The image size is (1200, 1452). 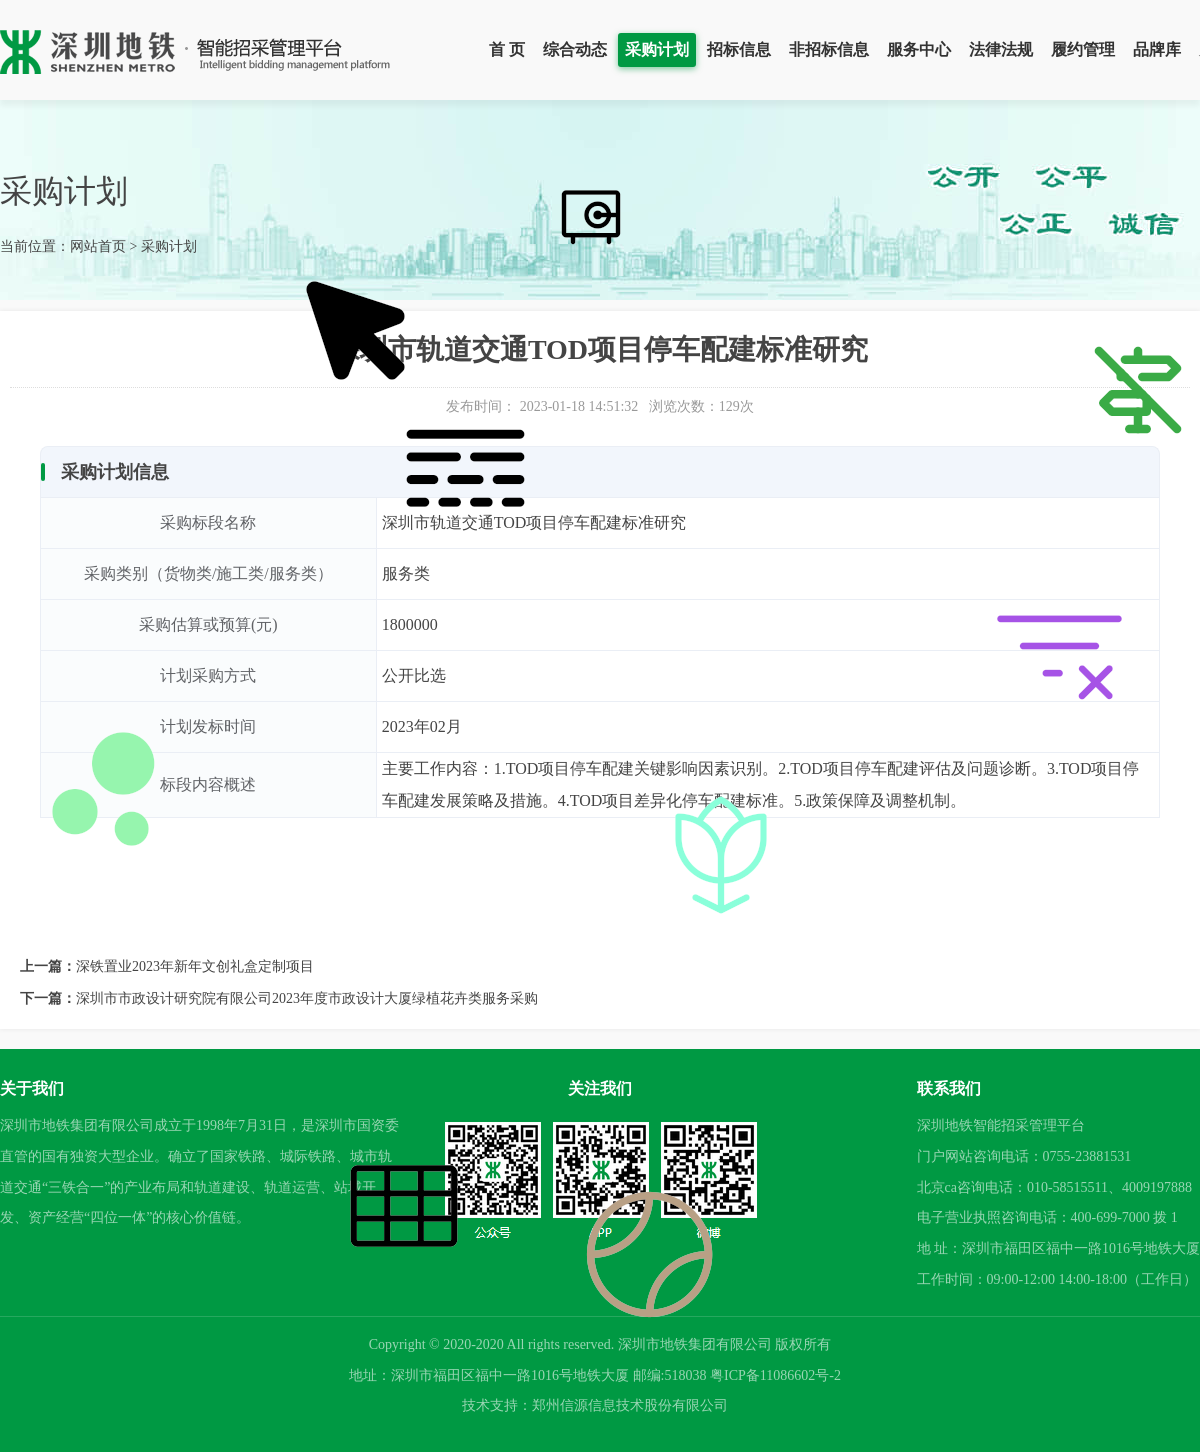 I want to click on access secure storage or vault, so click(x=591, y=215).